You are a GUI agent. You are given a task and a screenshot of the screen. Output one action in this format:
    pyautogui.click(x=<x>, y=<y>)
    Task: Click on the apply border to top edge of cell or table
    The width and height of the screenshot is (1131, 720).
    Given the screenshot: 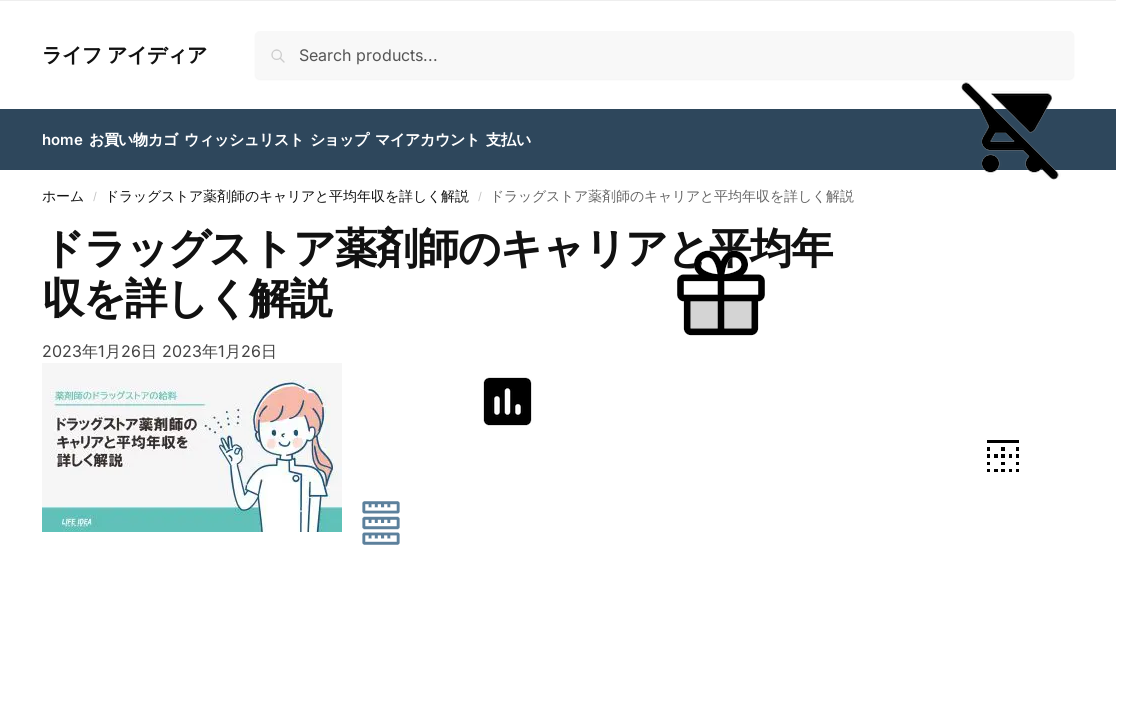 What is the action you would take?
    pyautogui.click(x=1003, y=456)
    